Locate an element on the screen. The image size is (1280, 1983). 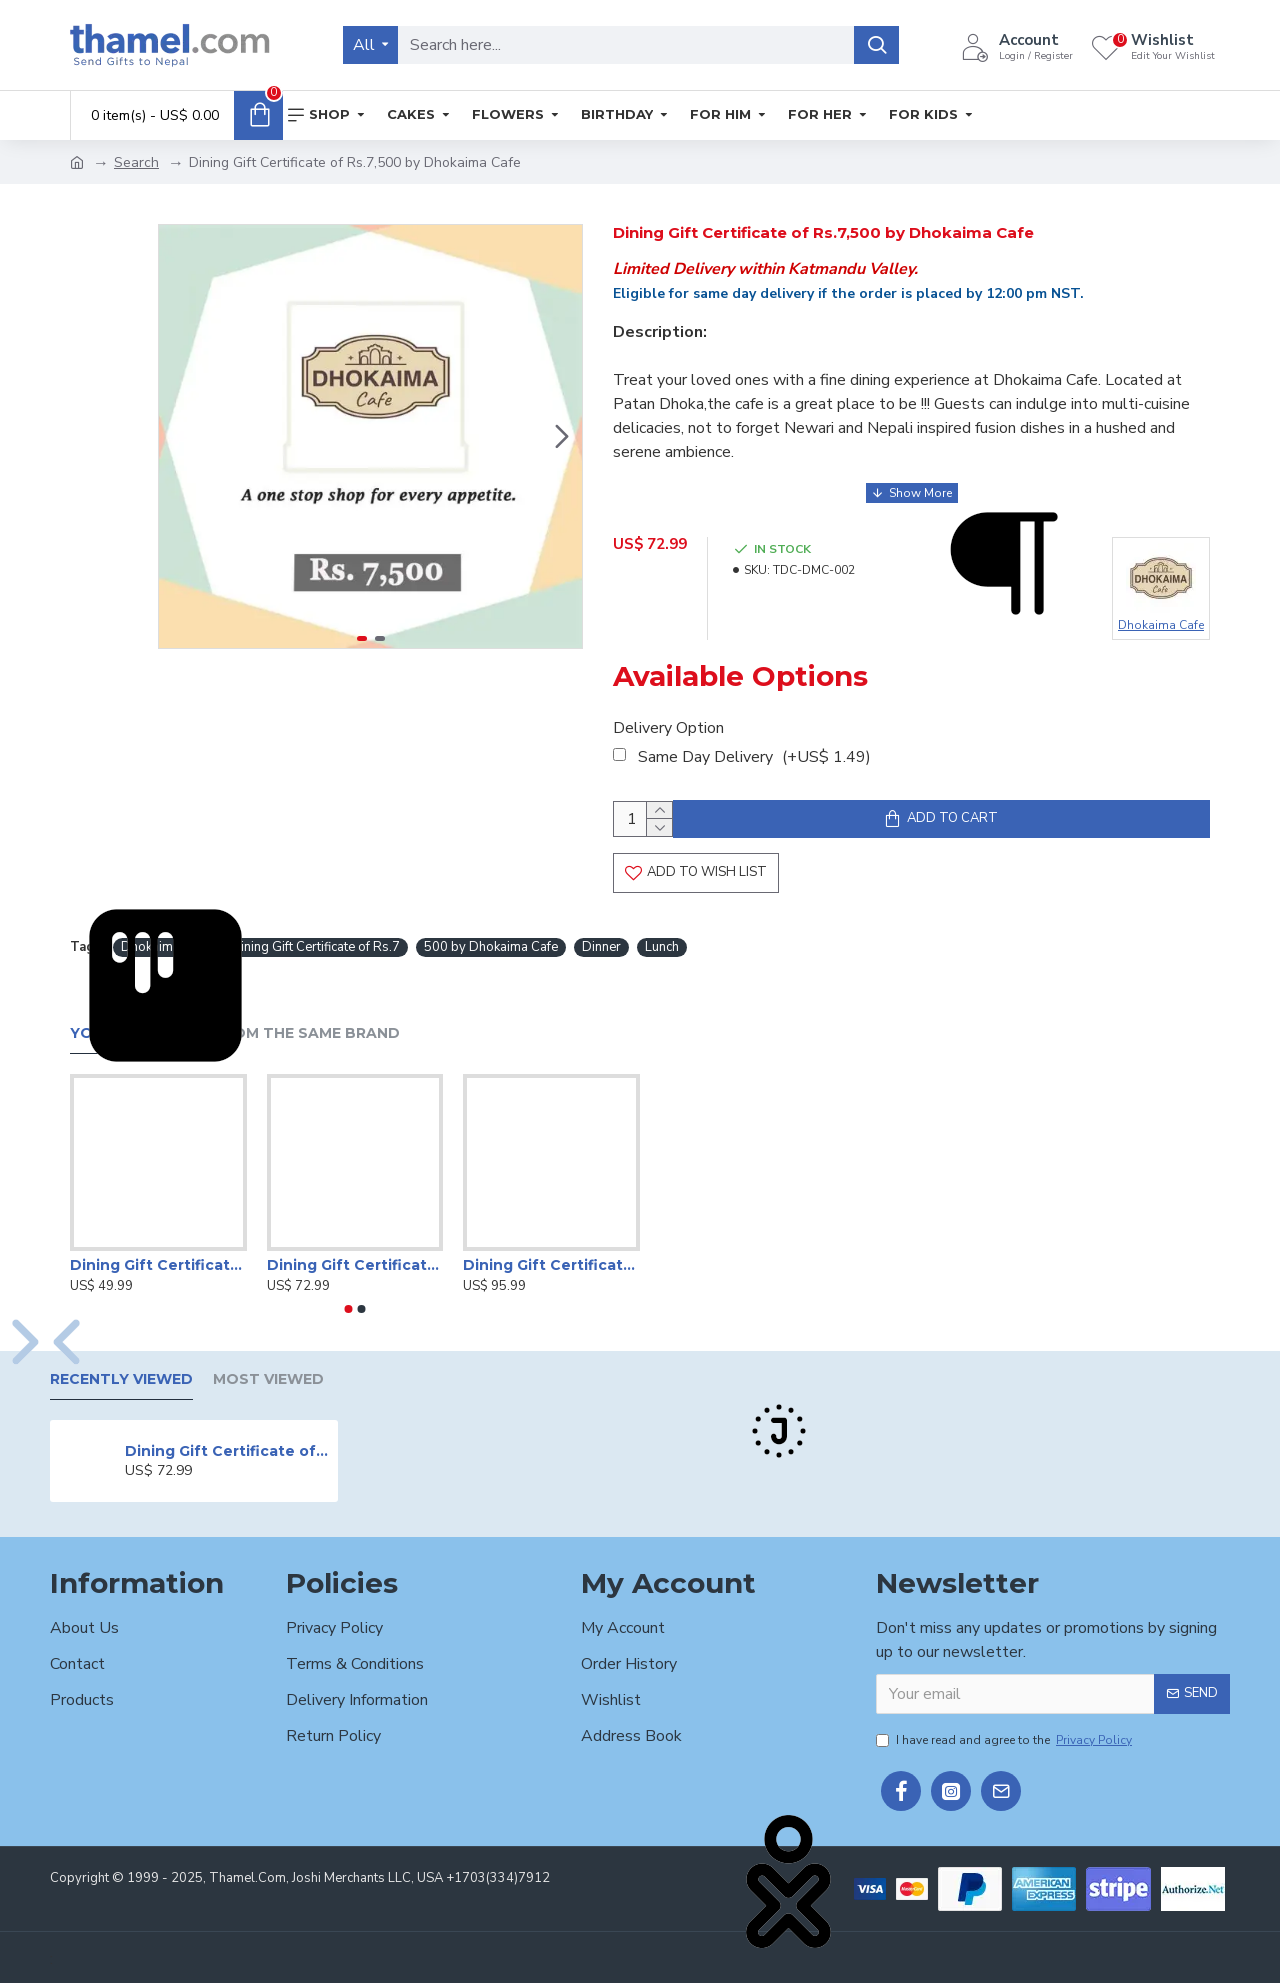
open sugarizer learning platform is located at coordinates (788, 1881).